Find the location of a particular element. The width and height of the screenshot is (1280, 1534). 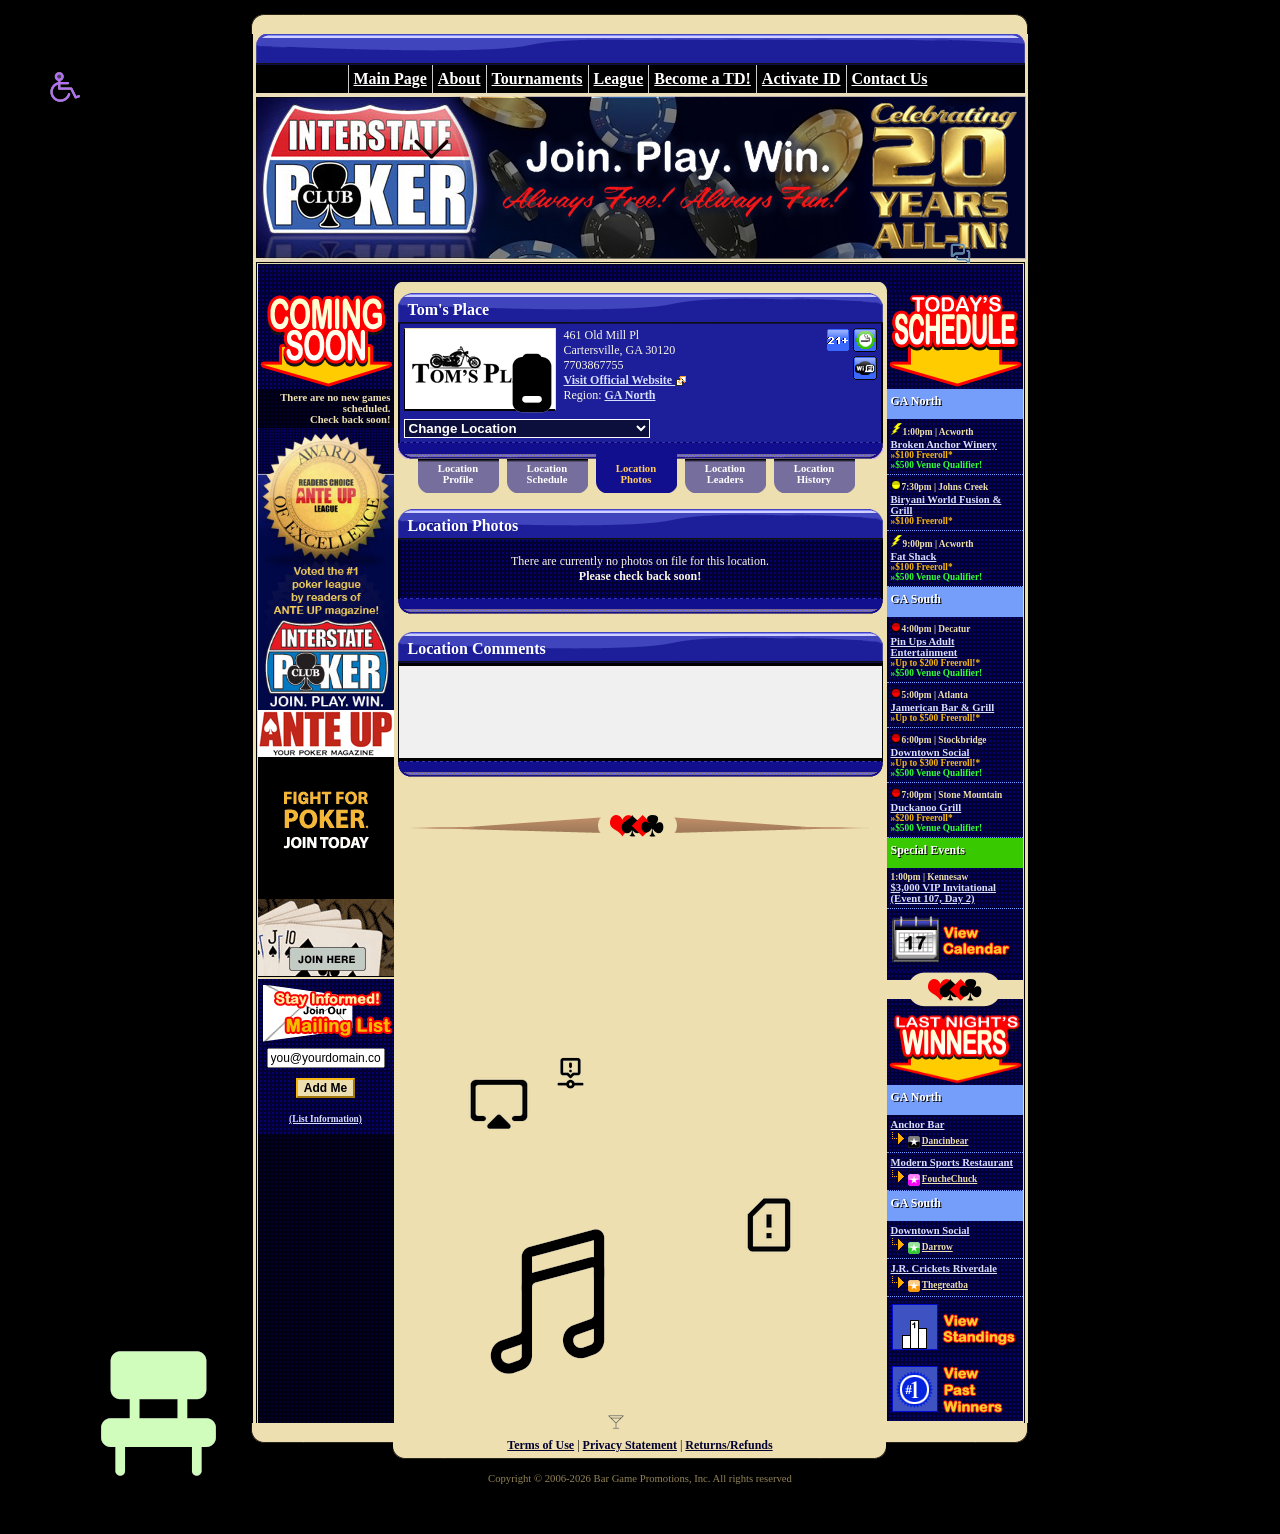

browse furniture or seating options is located at coordinates (158, 1413).